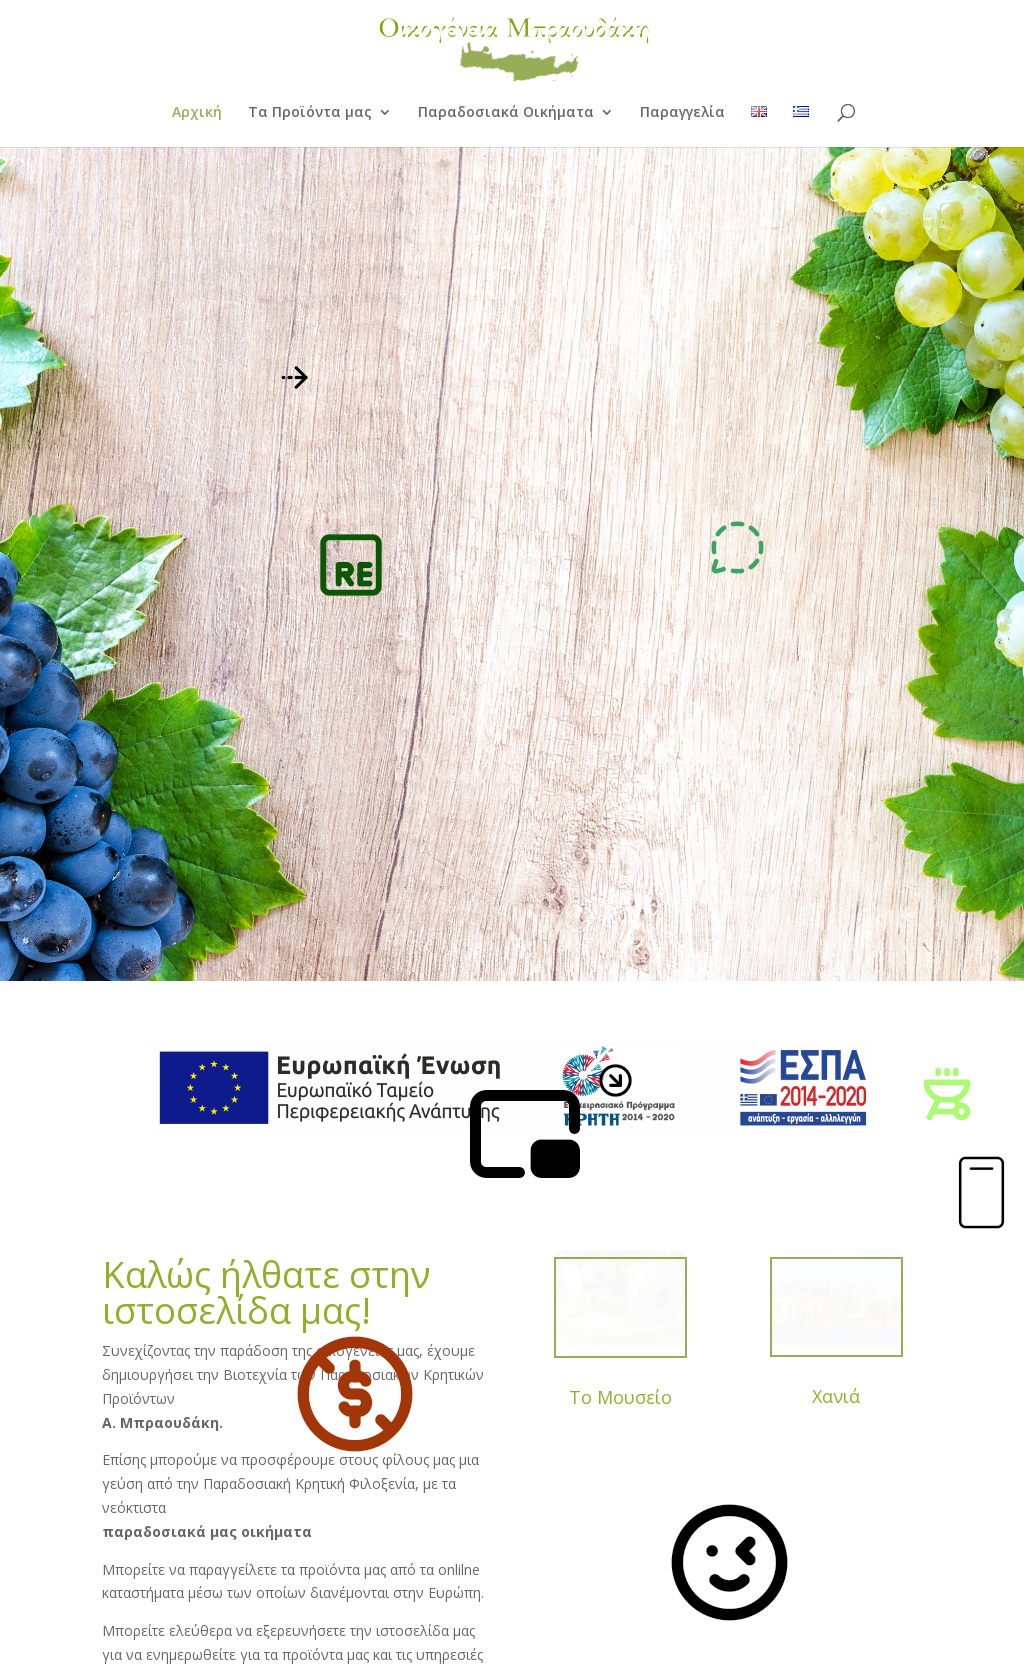 The image size is (1024, 1668). I want to click on continue to the next step, so click(294, 377).